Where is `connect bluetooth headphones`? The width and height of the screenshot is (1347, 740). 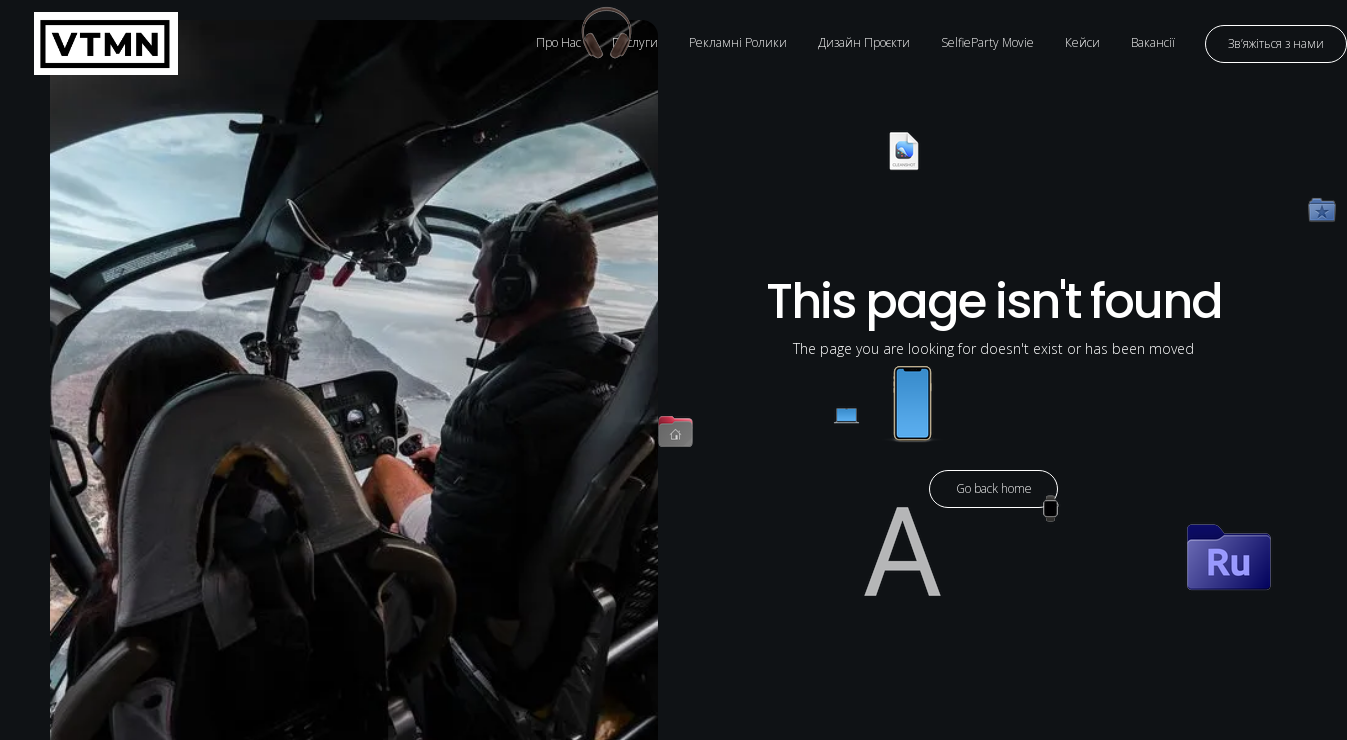
connect bluetooth headphones is located at coordinates (606, 33).